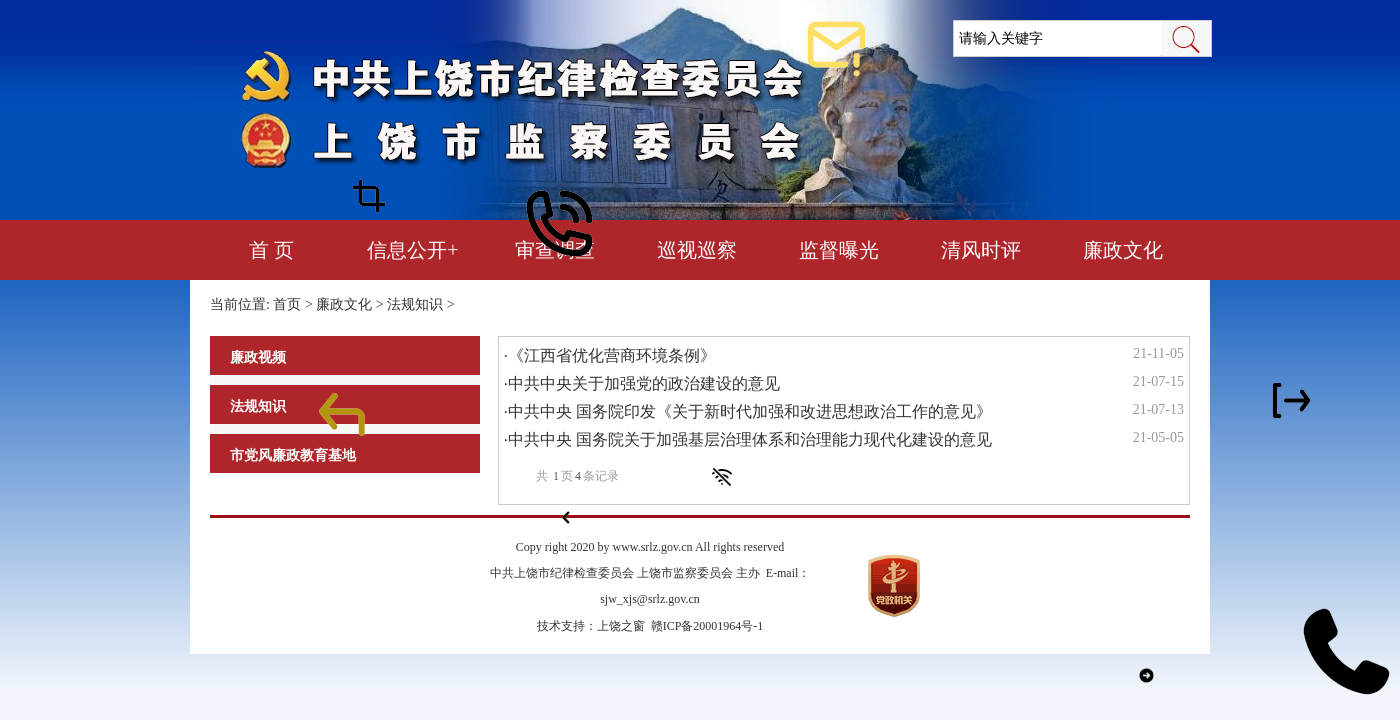  Describe the element at coordinates (566, 517) in the screenshot. I see `go back to the previous screen` at that location.